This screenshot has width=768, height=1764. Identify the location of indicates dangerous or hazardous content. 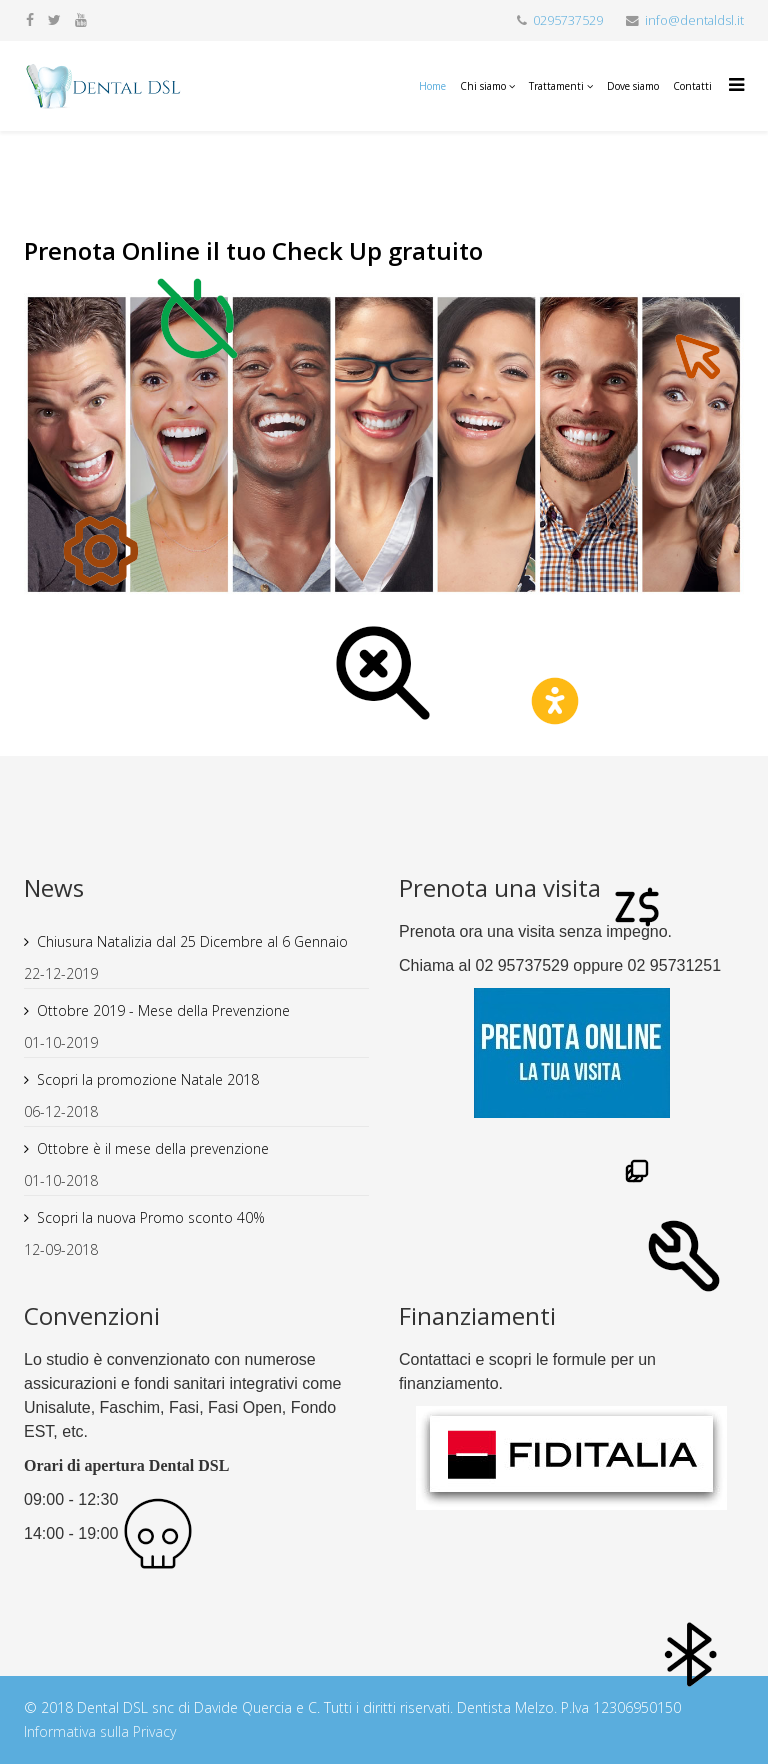
(158, 1535).